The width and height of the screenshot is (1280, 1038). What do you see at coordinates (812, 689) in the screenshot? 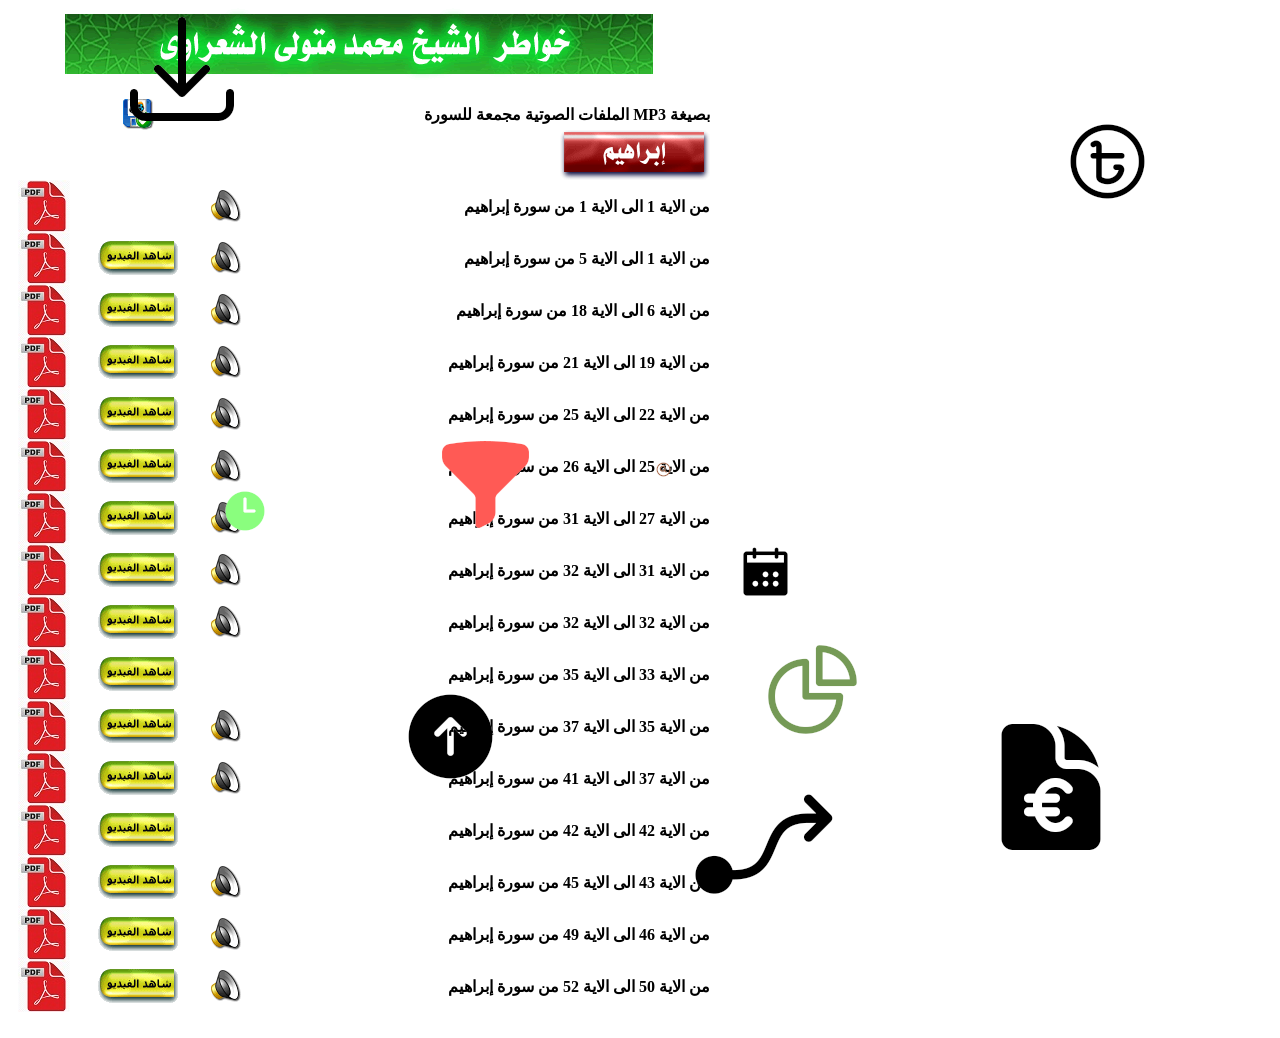
I see `view analytics or statistics breakdown` at bounding box center [812, 689].